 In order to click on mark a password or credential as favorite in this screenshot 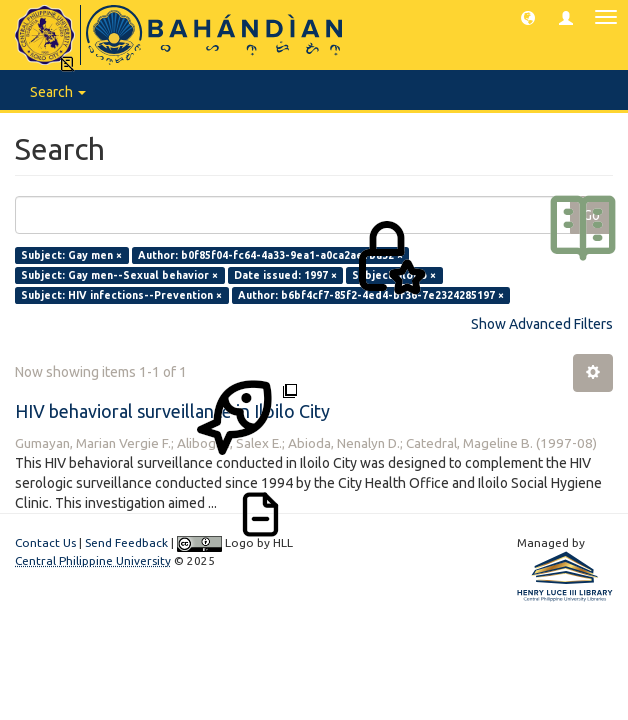, I will do `click(387, 256)`.